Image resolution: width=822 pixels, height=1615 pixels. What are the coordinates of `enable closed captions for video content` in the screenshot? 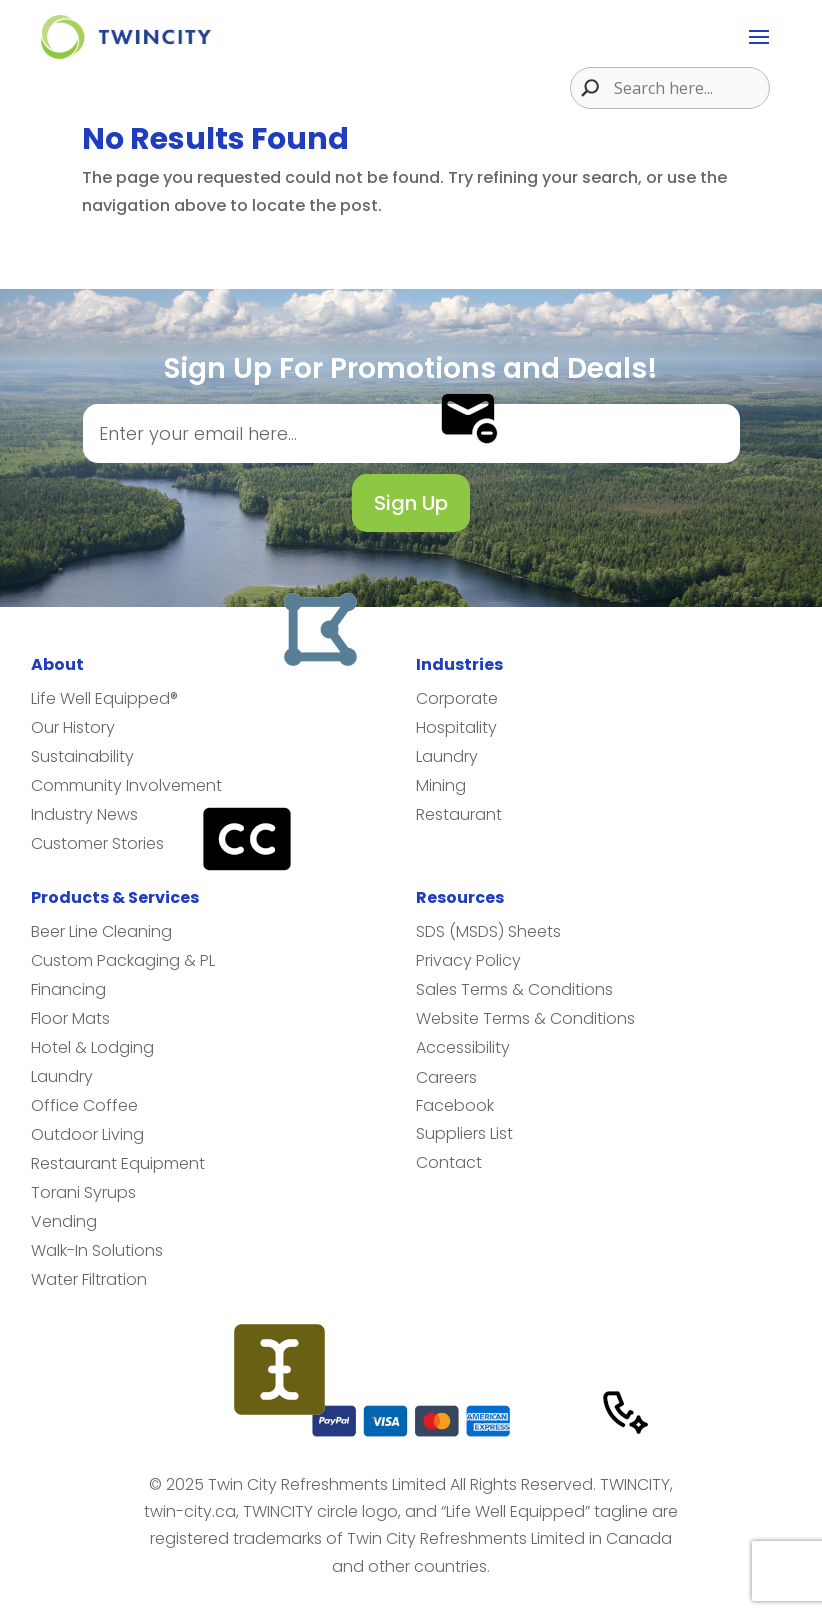 It's located at (247, 839).